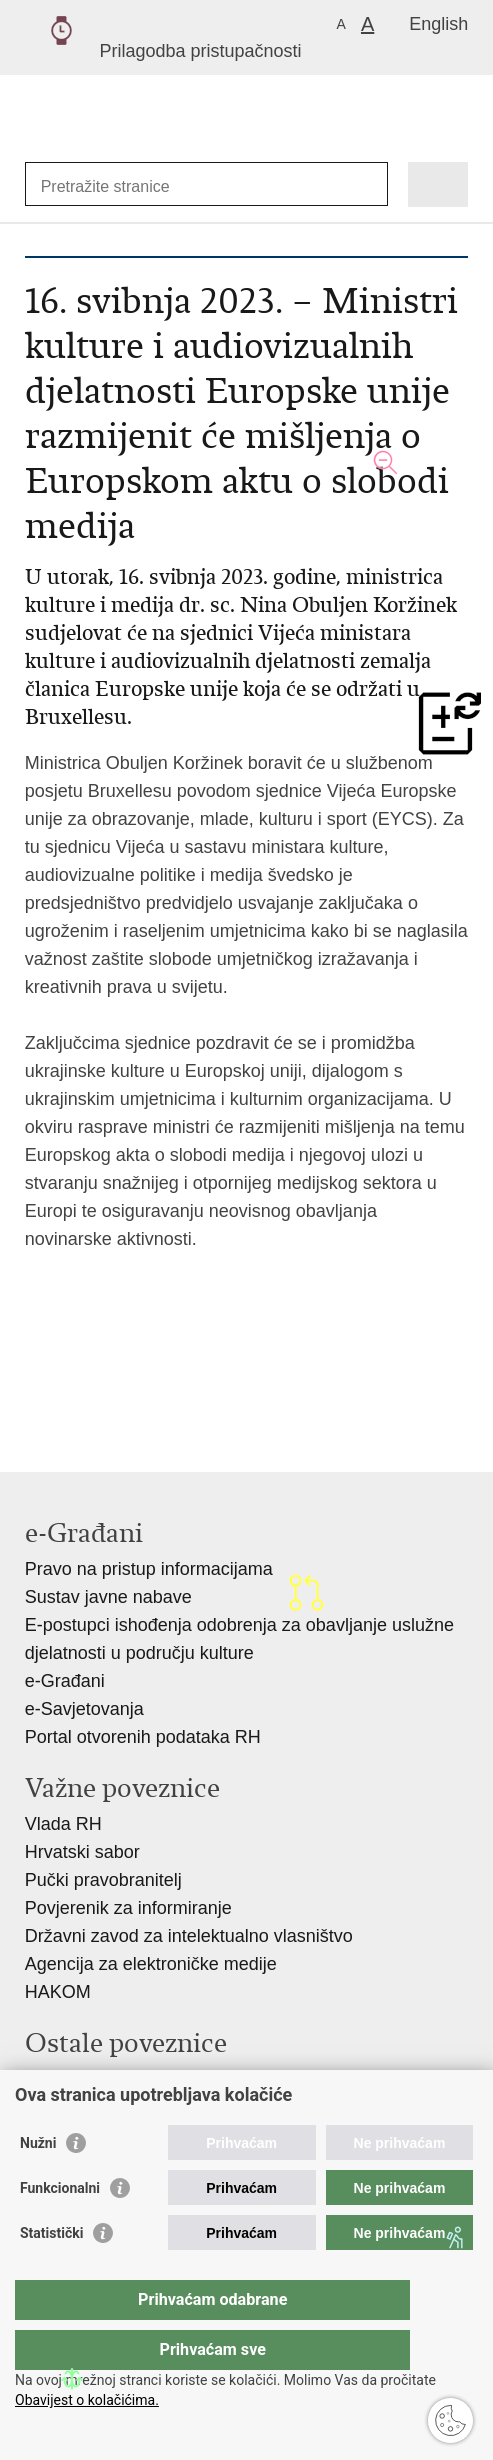  What do you see at coordinates (61, 30) in the screenshot?
I see `view or manage watch mode for file changes` at bounding box center [61, 30].